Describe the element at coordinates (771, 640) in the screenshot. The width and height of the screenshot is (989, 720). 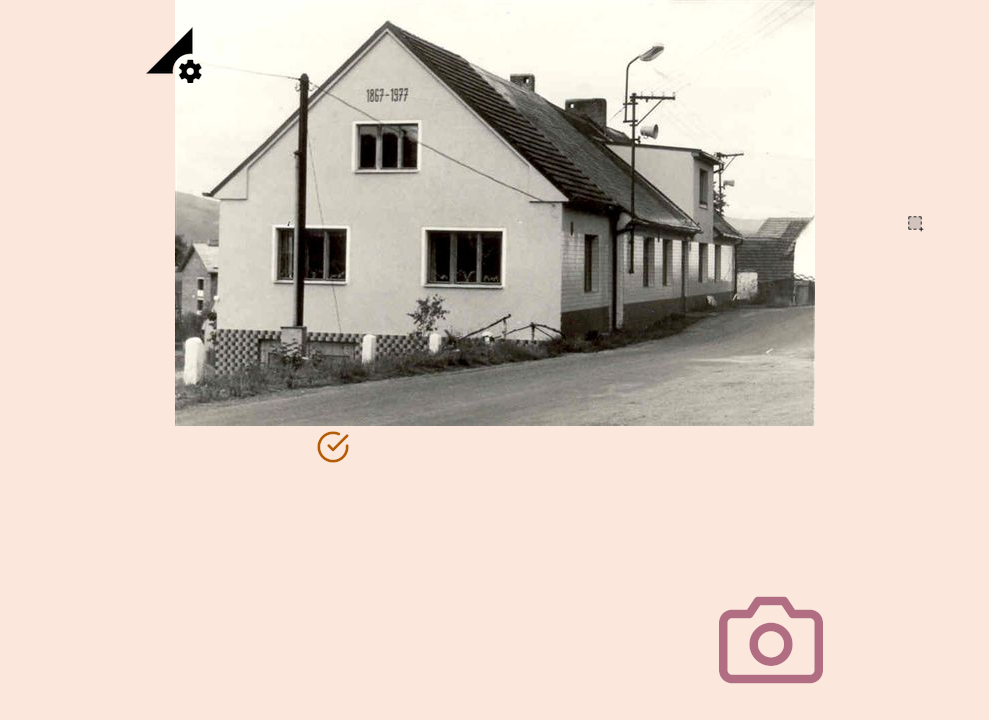
I see `take a photo` at that location.